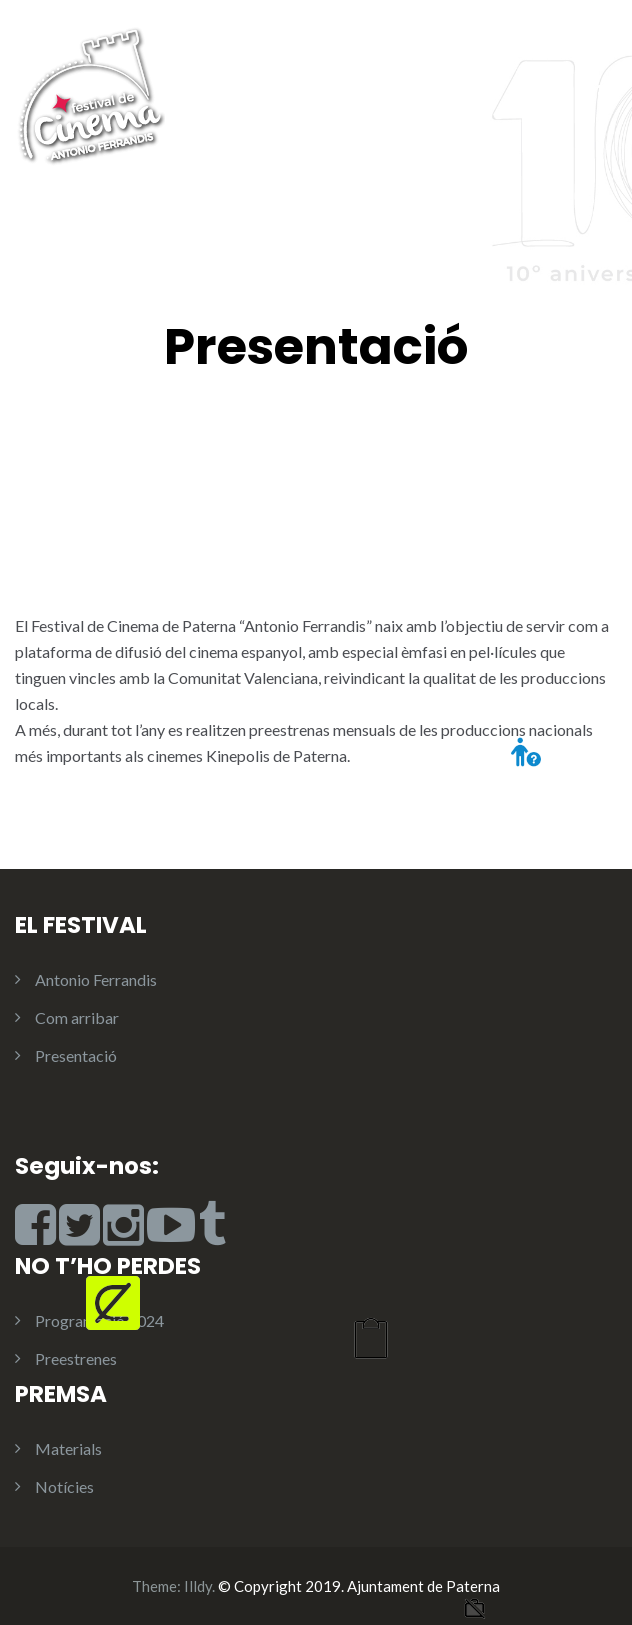  What do you see at coordinates (525, 752) in the screenshot?
I see `access help or support about user accounts` at bounding box center [525, 752].